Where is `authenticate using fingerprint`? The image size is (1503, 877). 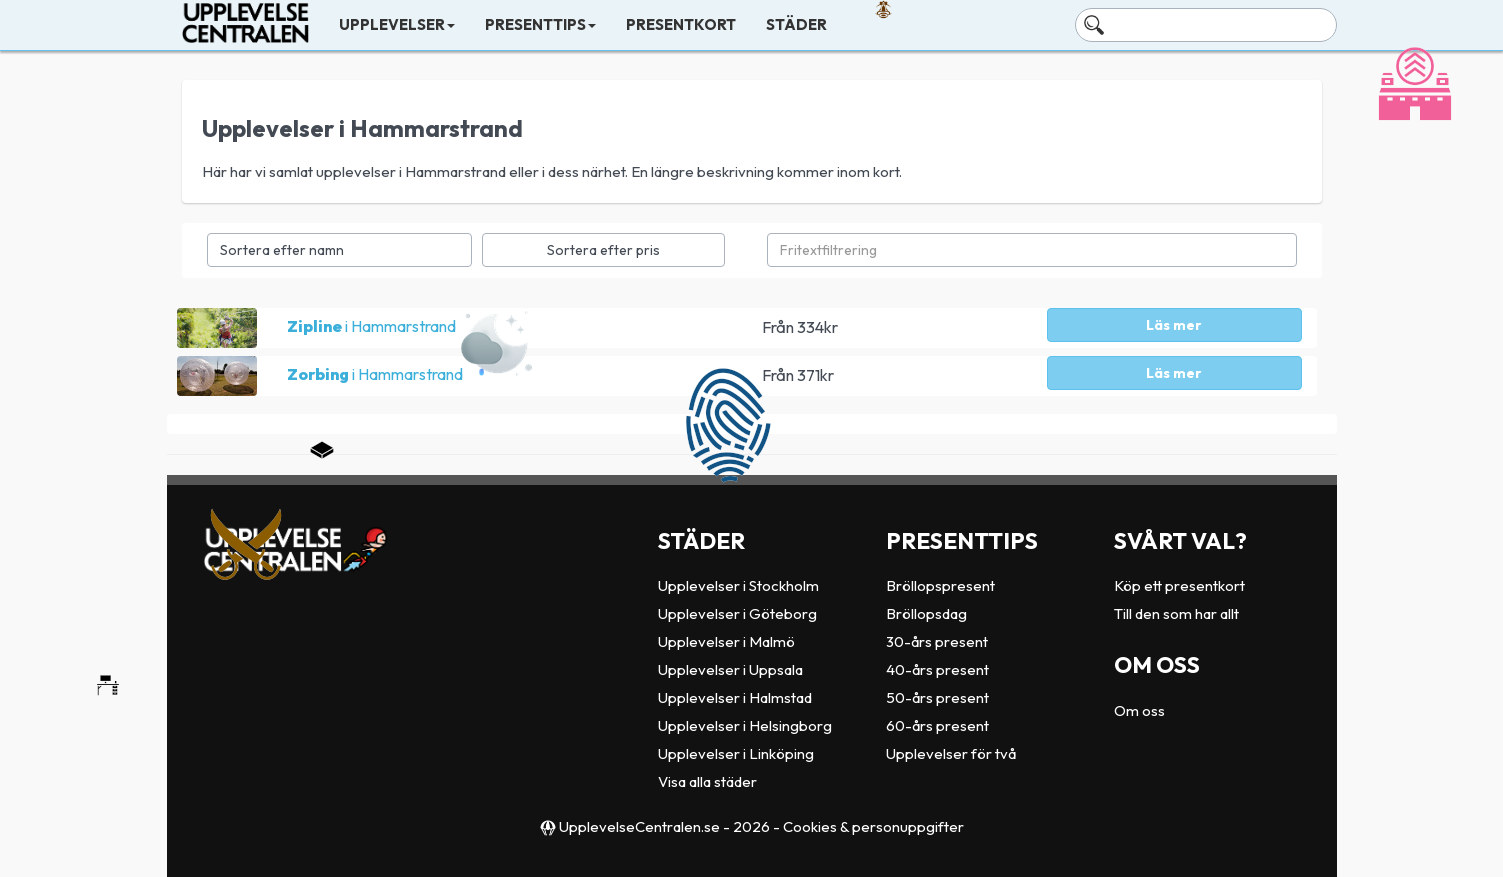 authenticate using fingerprint is located at coordinates (727, 424).